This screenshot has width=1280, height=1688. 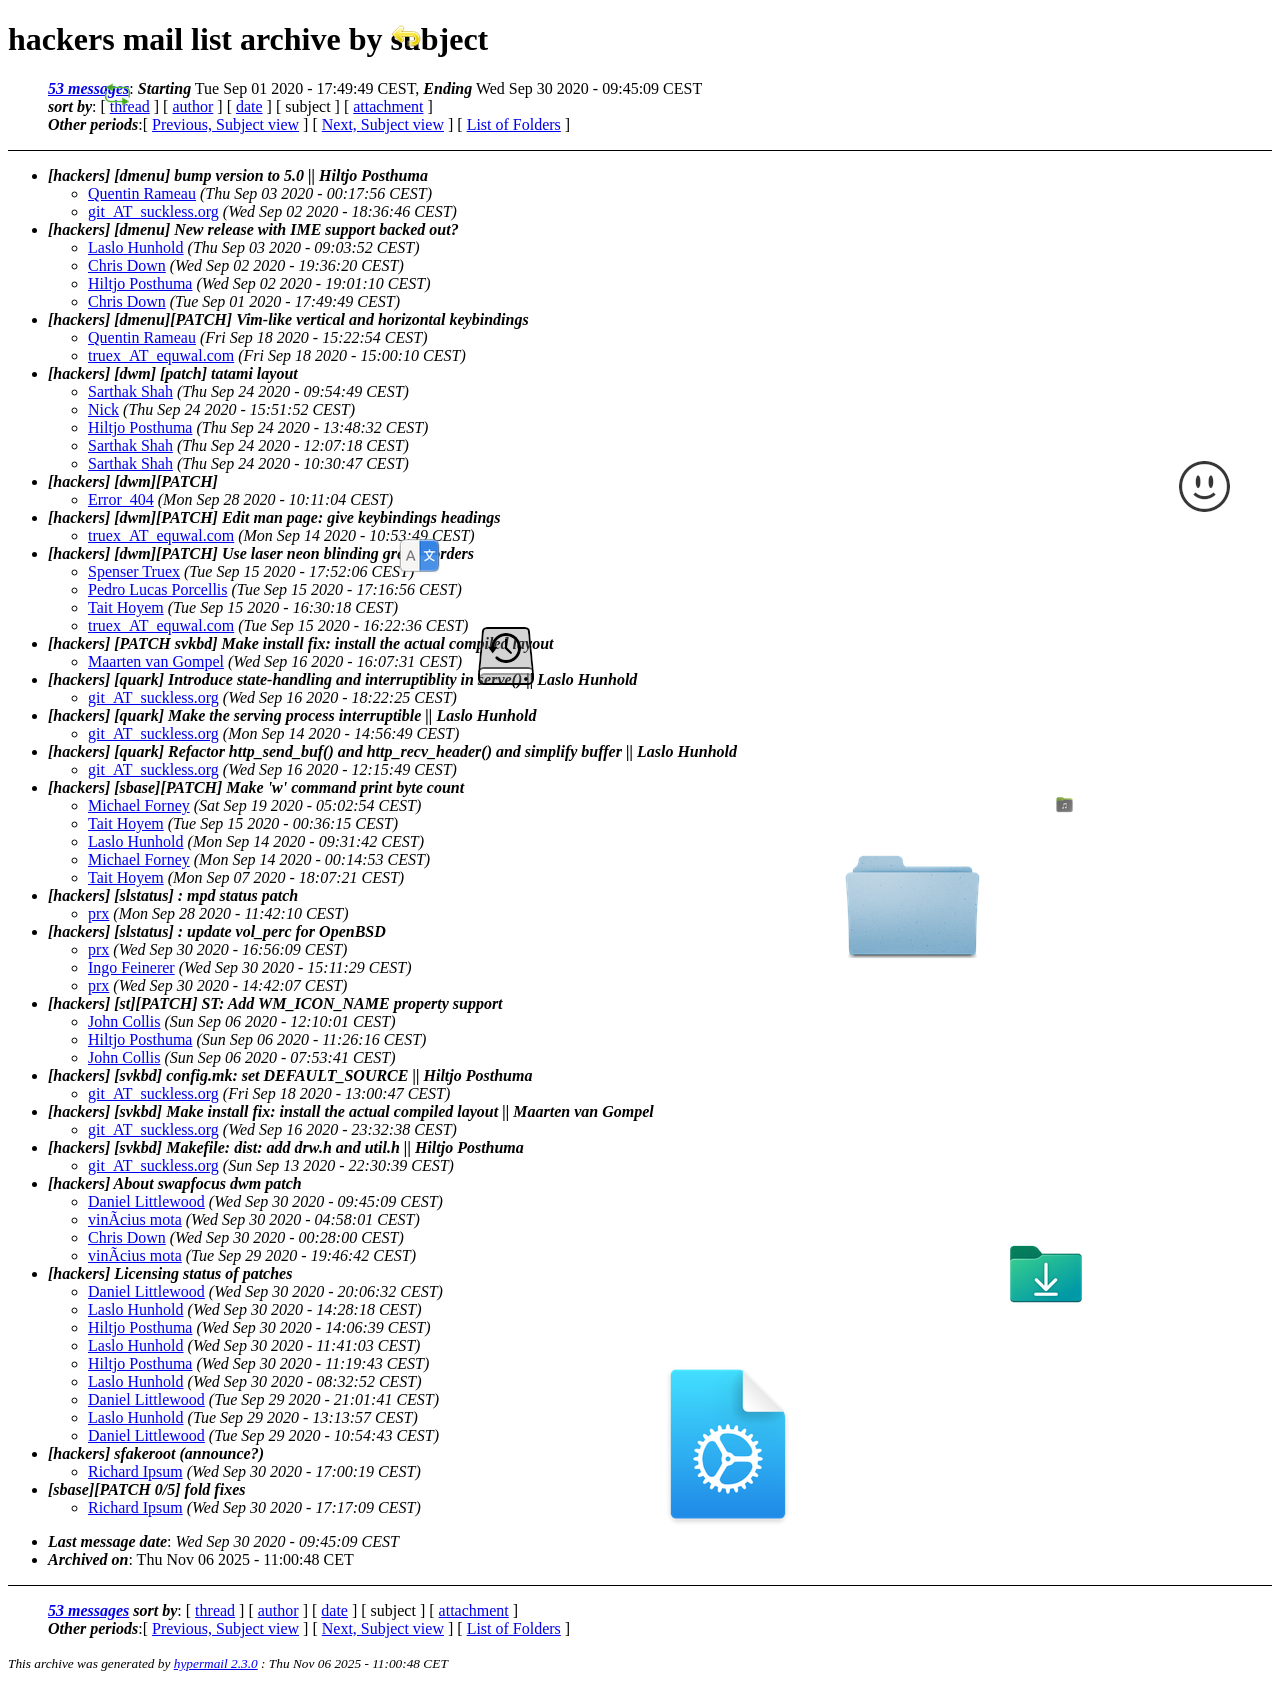 I want to click on access time machine backups, so click(x=506, y=656).